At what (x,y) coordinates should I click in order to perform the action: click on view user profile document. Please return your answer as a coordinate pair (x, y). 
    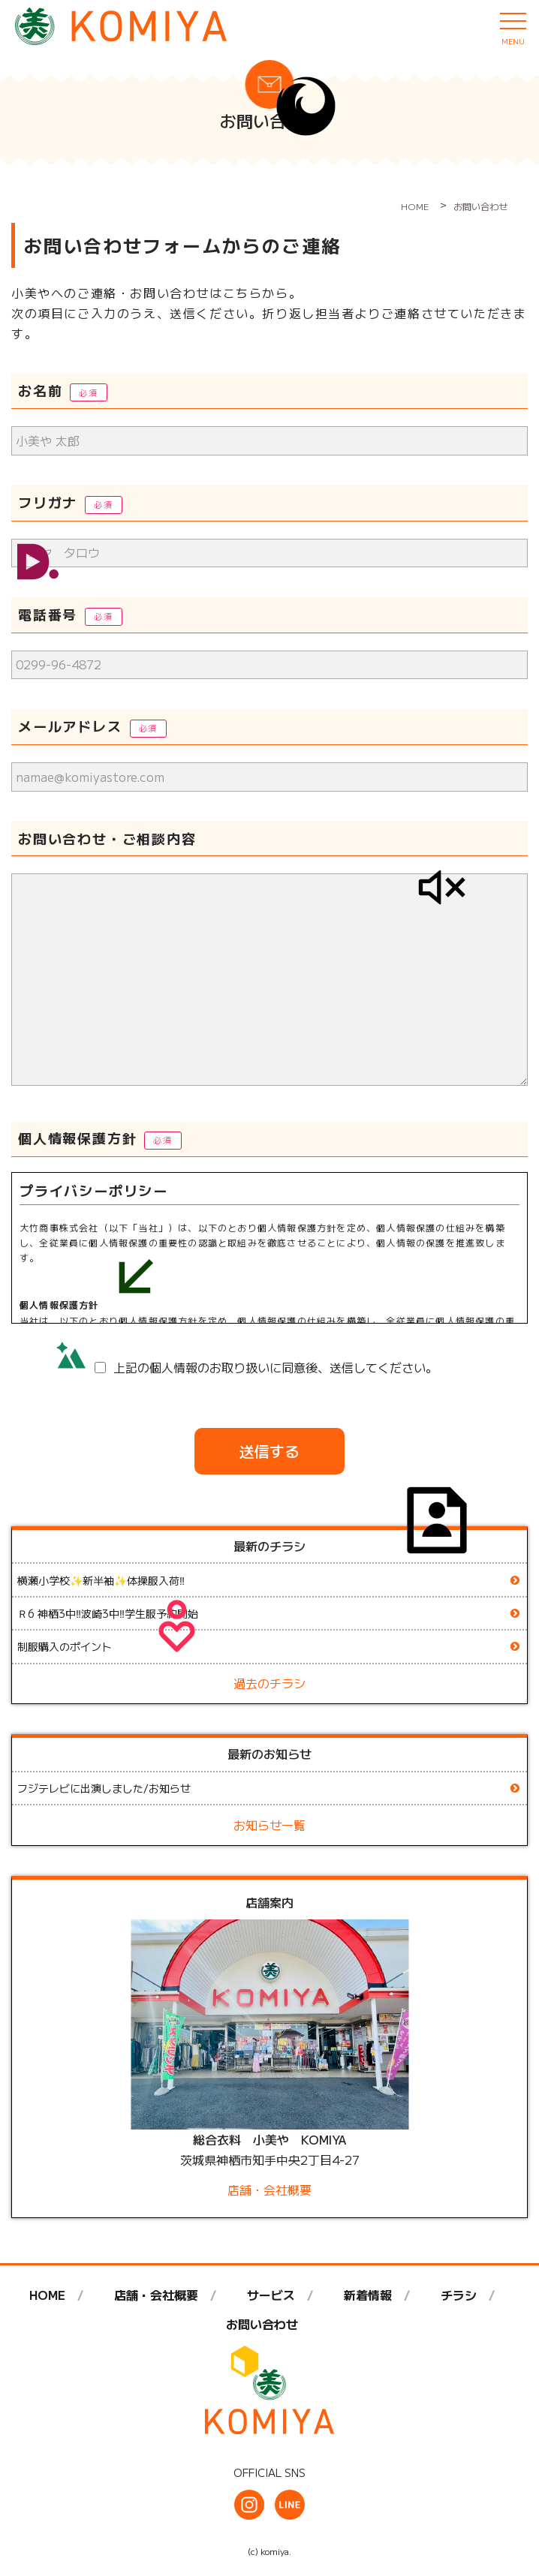
    Looking at the image, I should click on (437, 1520).